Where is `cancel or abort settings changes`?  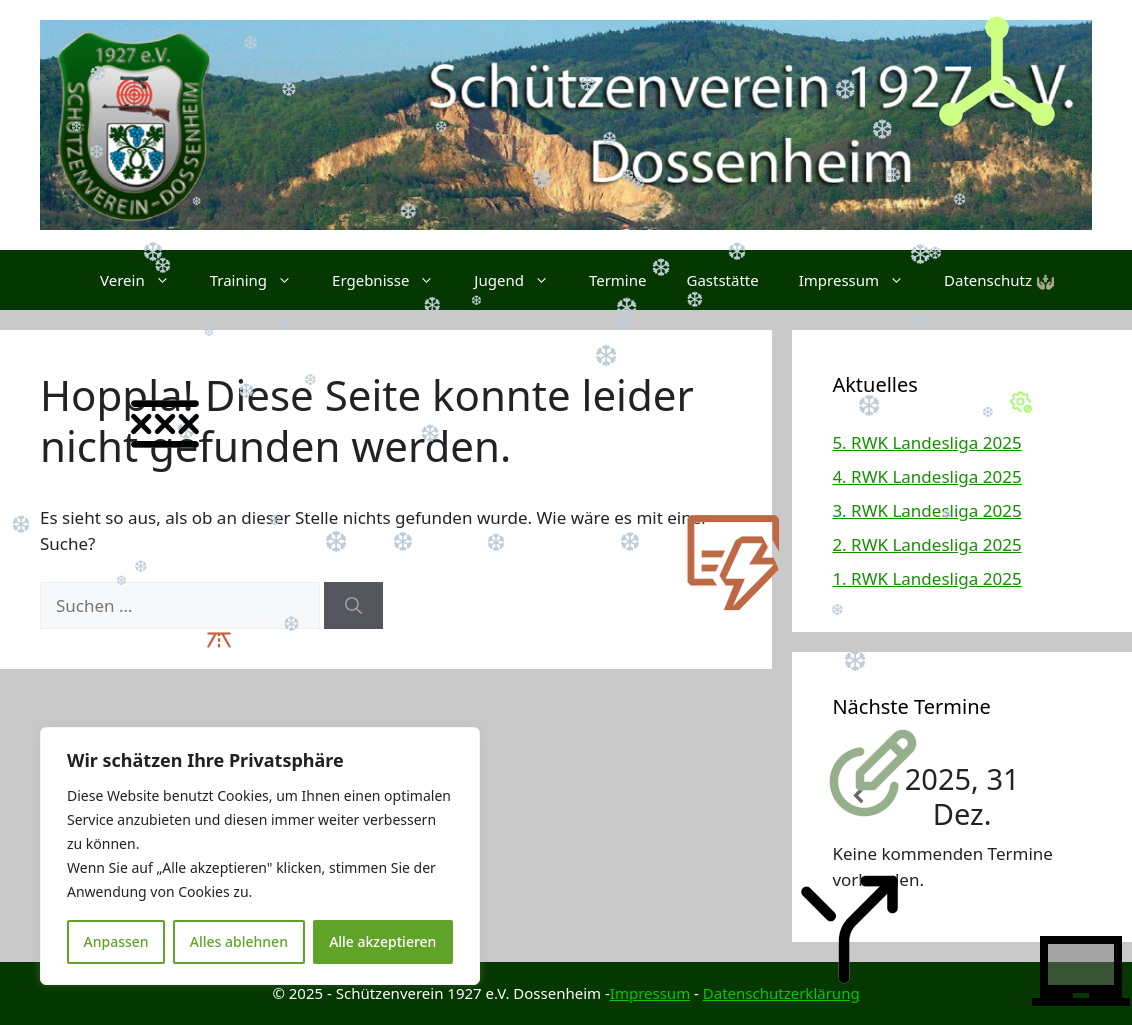
cancel or abort settings changes is located at coordinates (1020, 401).